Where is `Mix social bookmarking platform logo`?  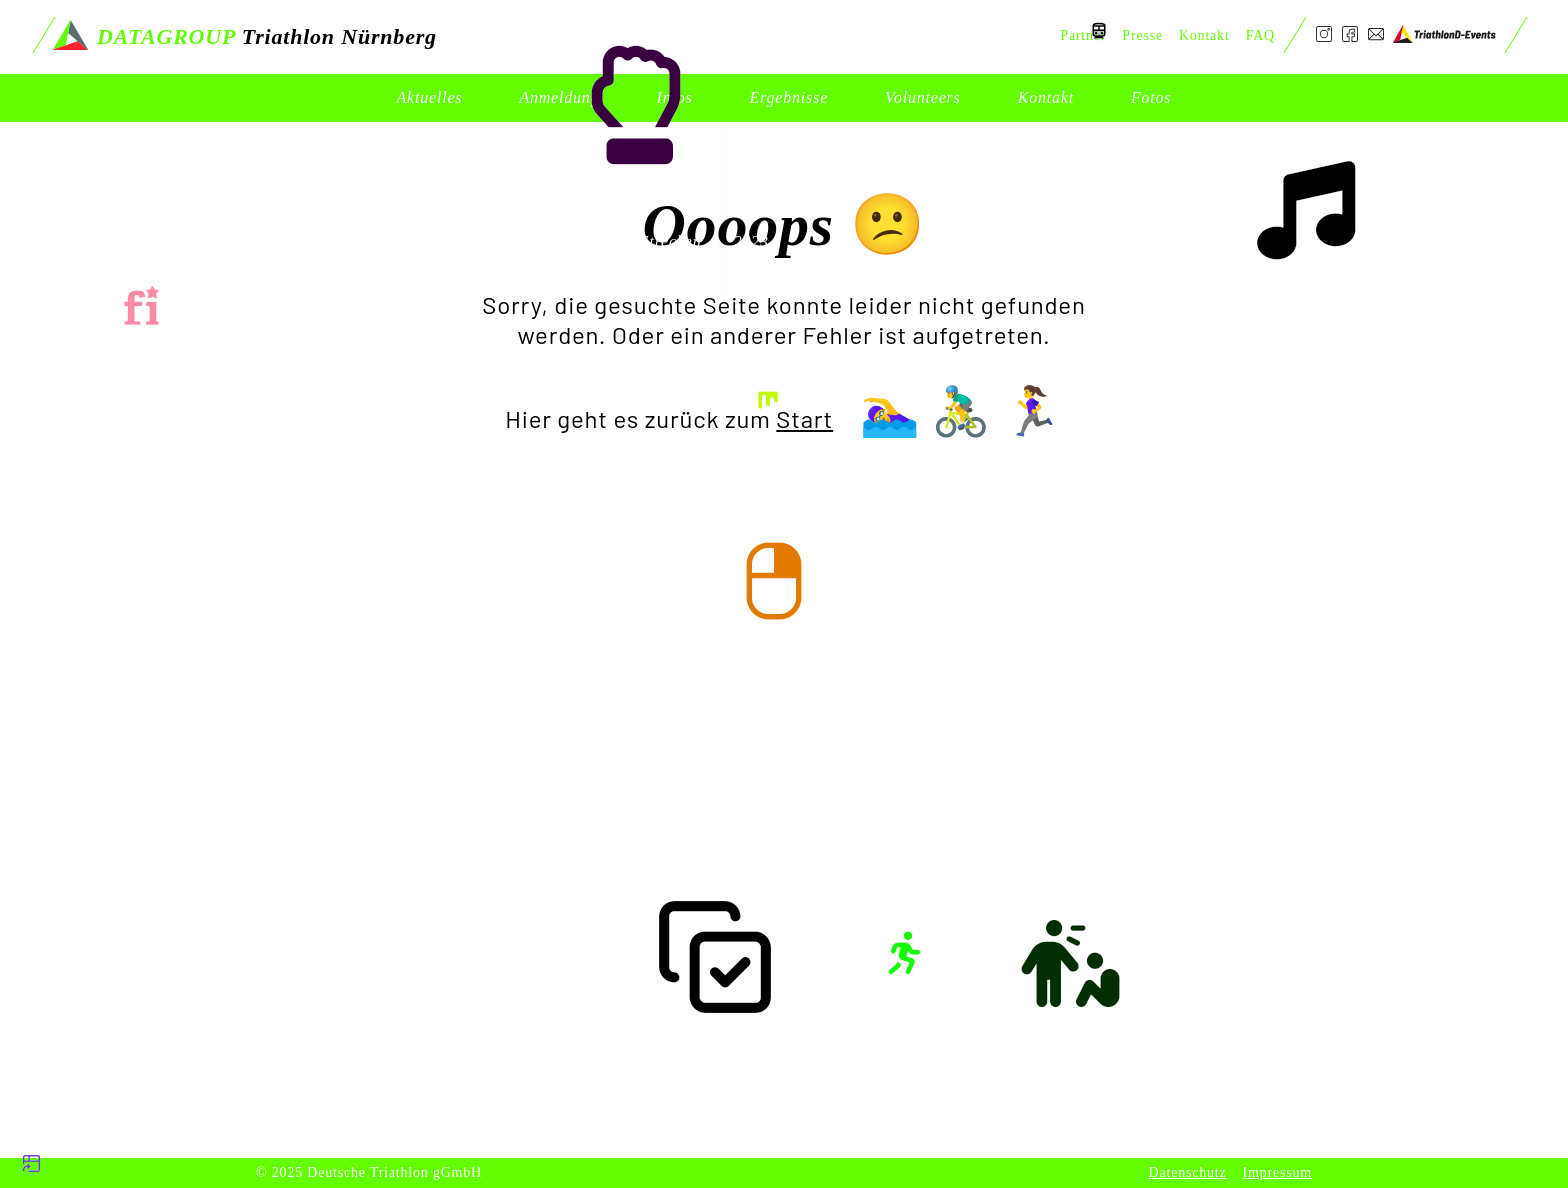 Mix social bookmarking platform logo is located at coordinates (768, 400).